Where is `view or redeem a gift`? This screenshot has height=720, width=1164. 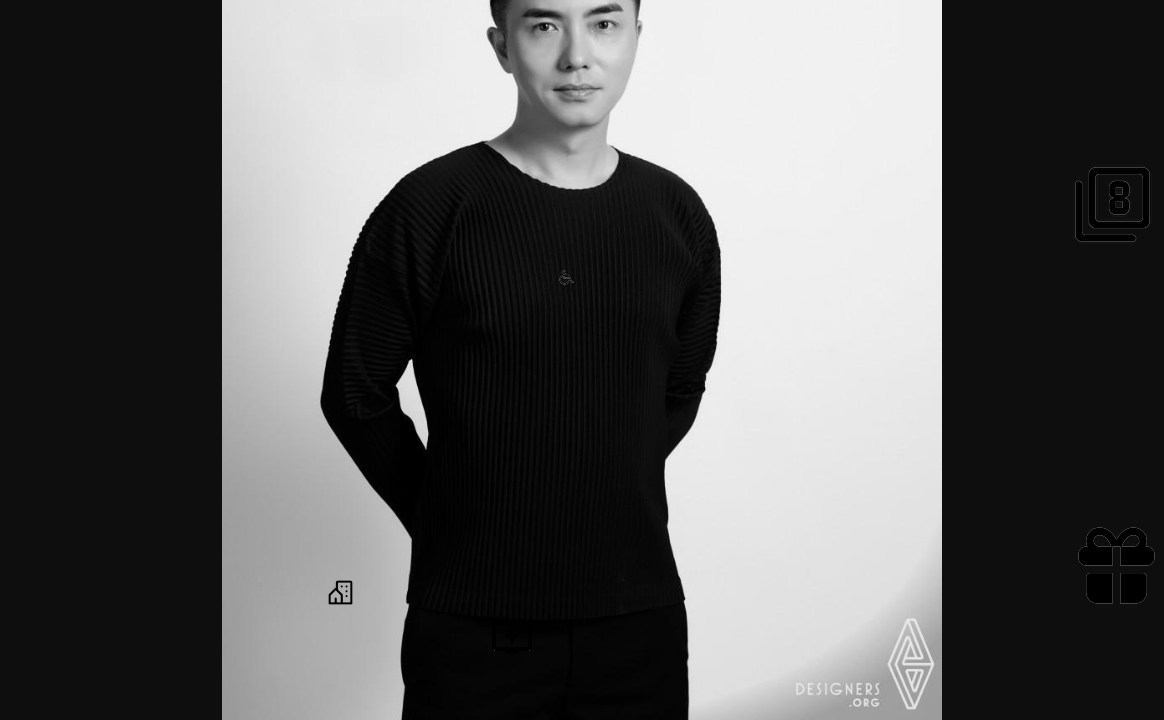
view or redeem a gift is located at coordinates (1116, 565).